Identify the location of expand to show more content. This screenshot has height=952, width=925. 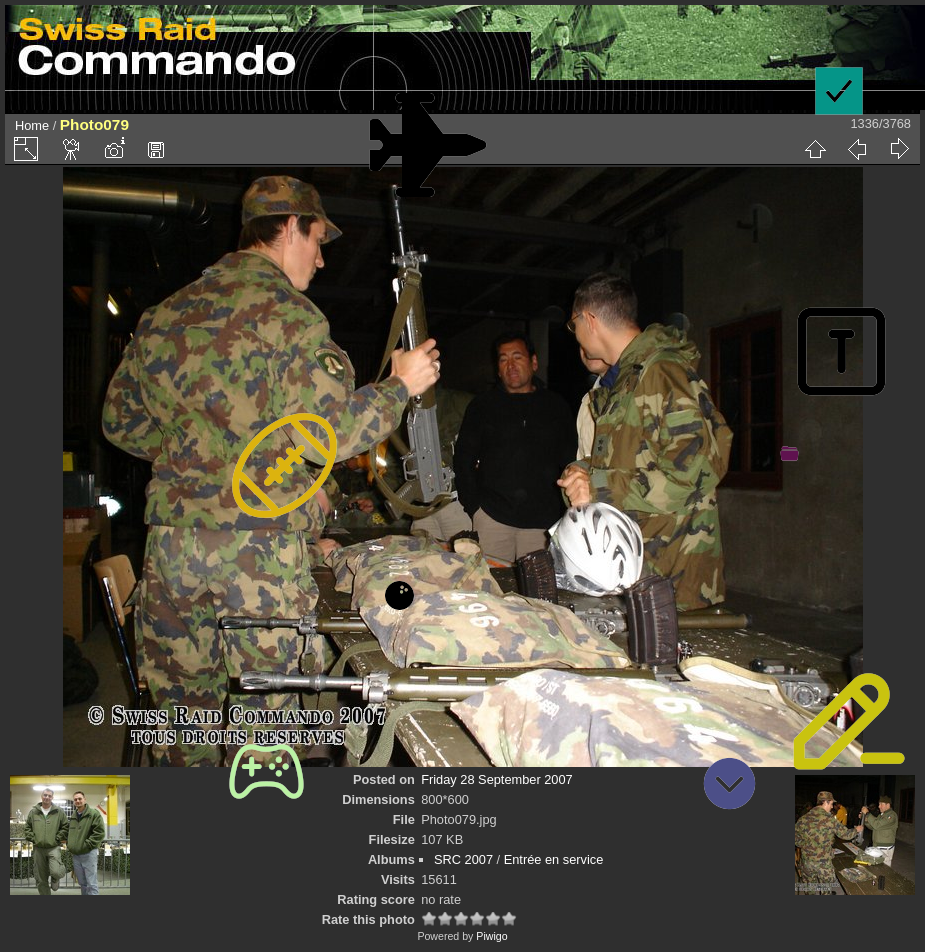
(729, 783).